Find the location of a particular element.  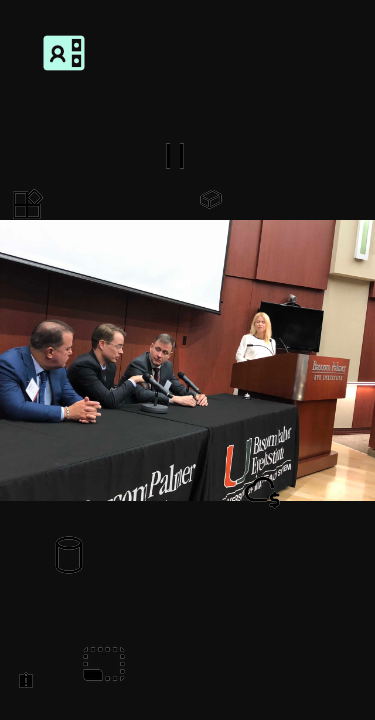

view overdue or late assignments is located at coordinates (26, 681).